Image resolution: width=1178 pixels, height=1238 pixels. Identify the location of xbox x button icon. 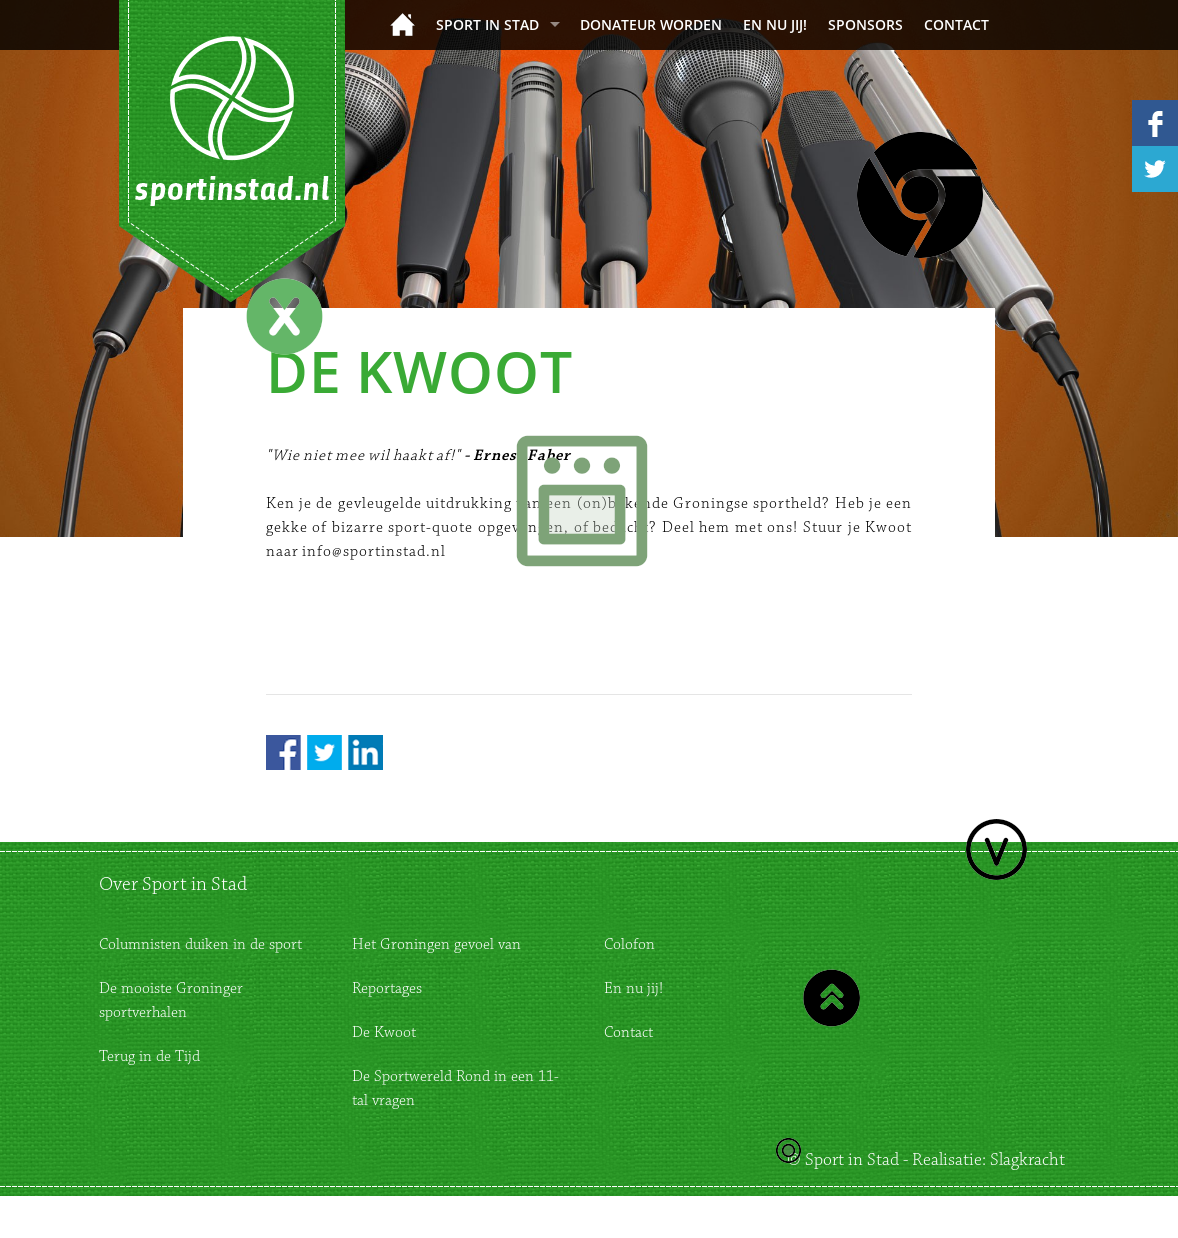
(284, 316).